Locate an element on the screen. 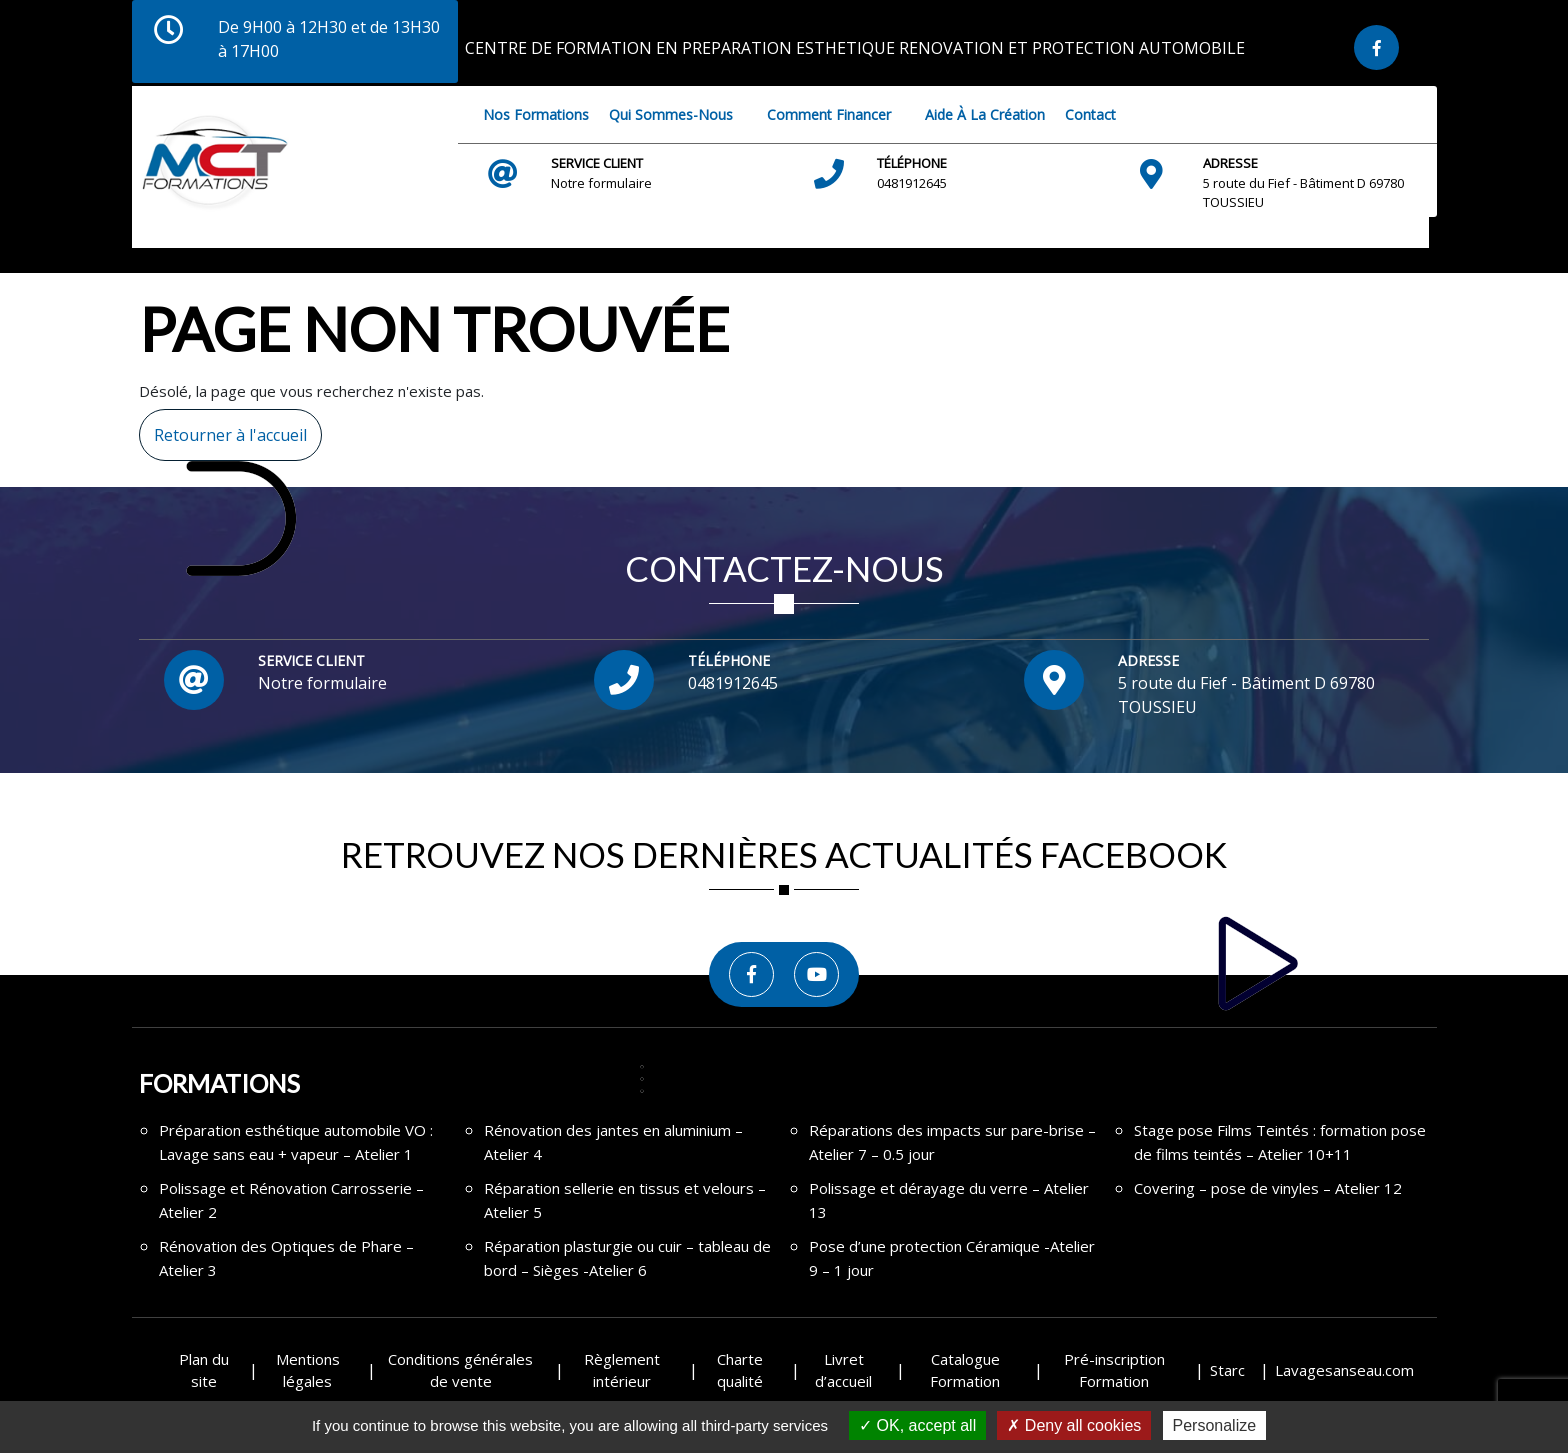  play media or video content is located at coordinates (1247, 963).